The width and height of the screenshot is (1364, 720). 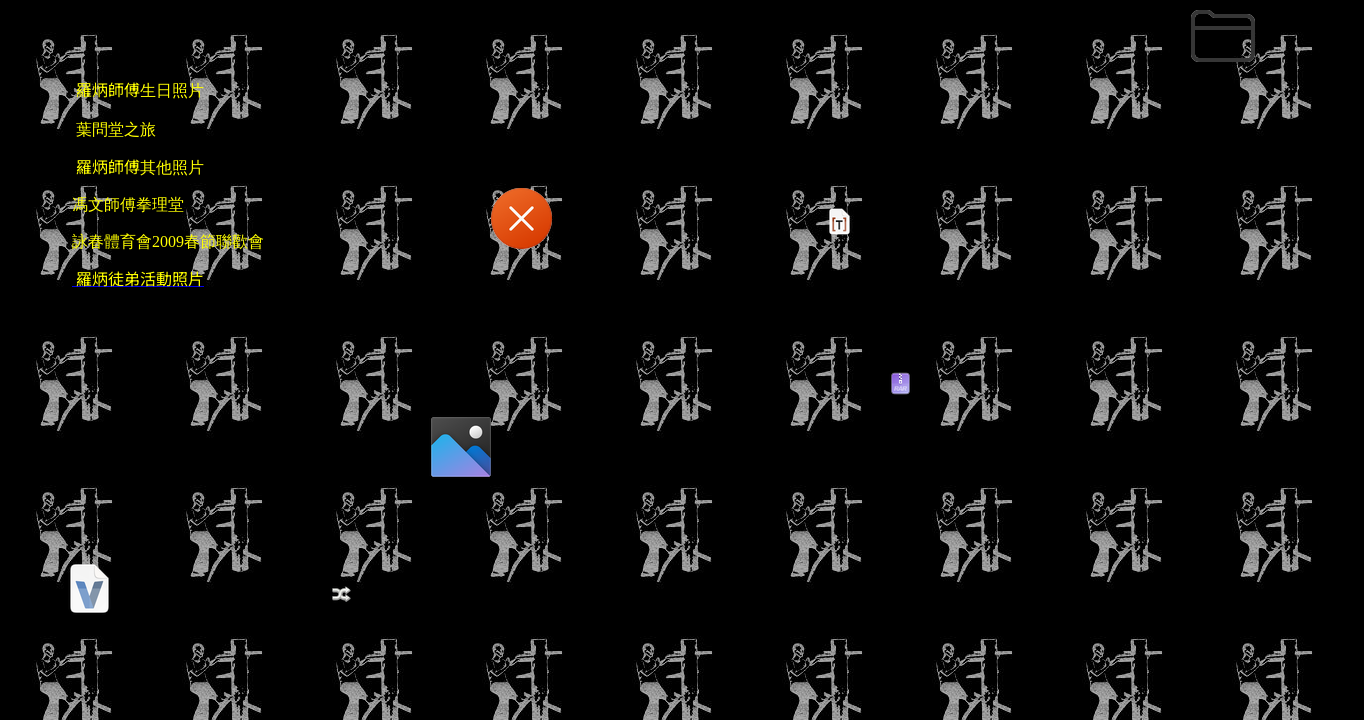 I want to click on indicates an error or failed action, so click(x=521, y=218).